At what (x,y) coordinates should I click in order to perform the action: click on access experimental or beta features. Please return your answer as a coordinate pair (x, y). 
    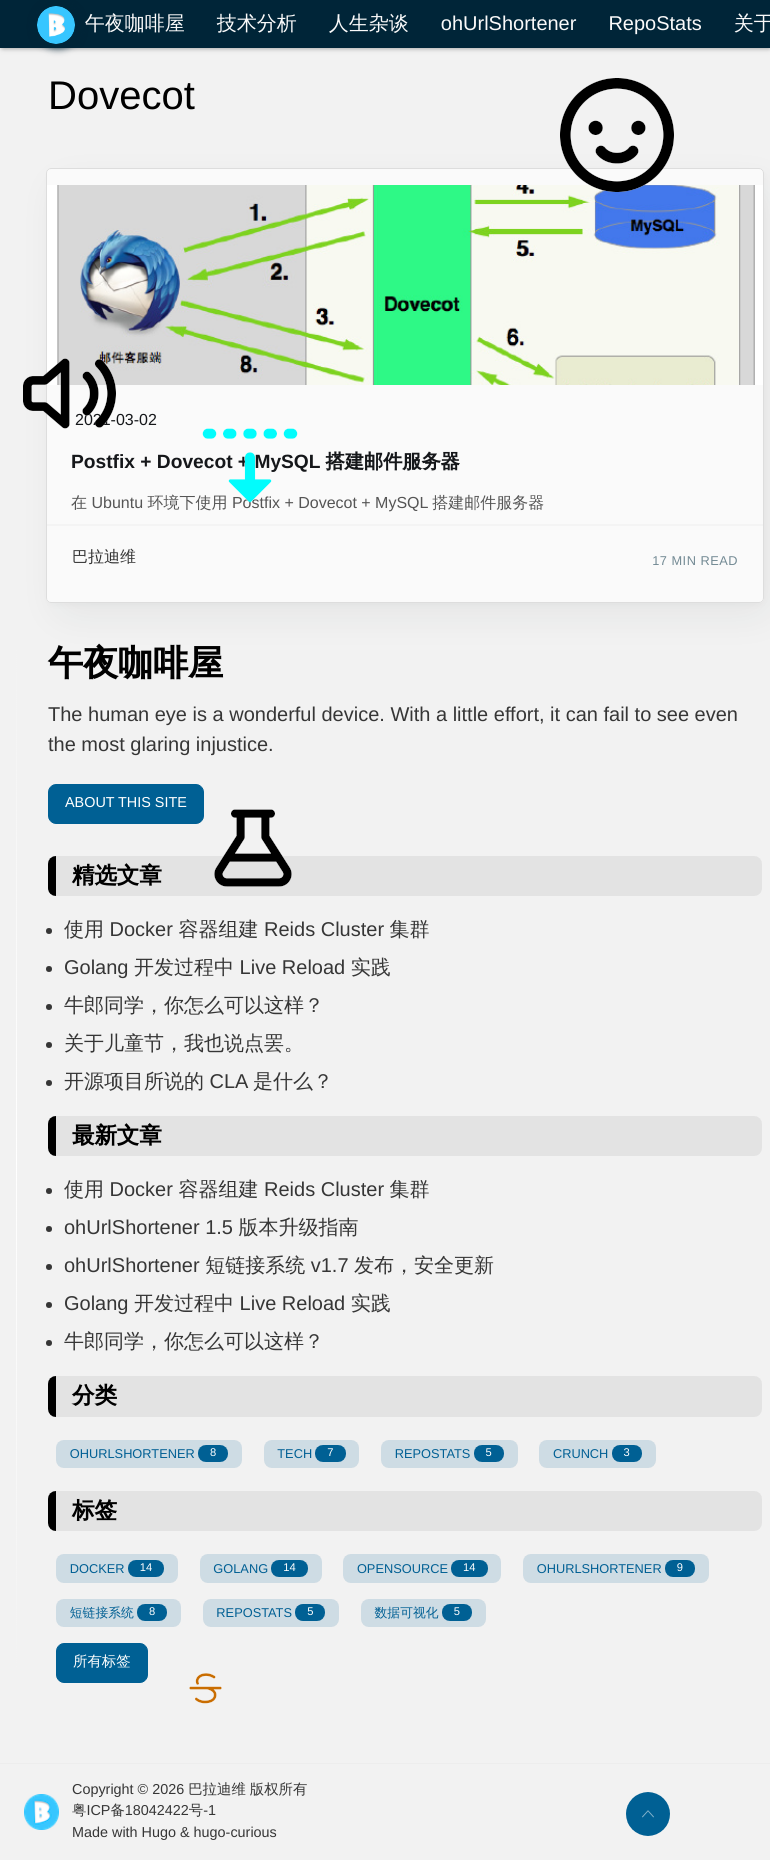
    Looking at the image, I should click on (253, 848).